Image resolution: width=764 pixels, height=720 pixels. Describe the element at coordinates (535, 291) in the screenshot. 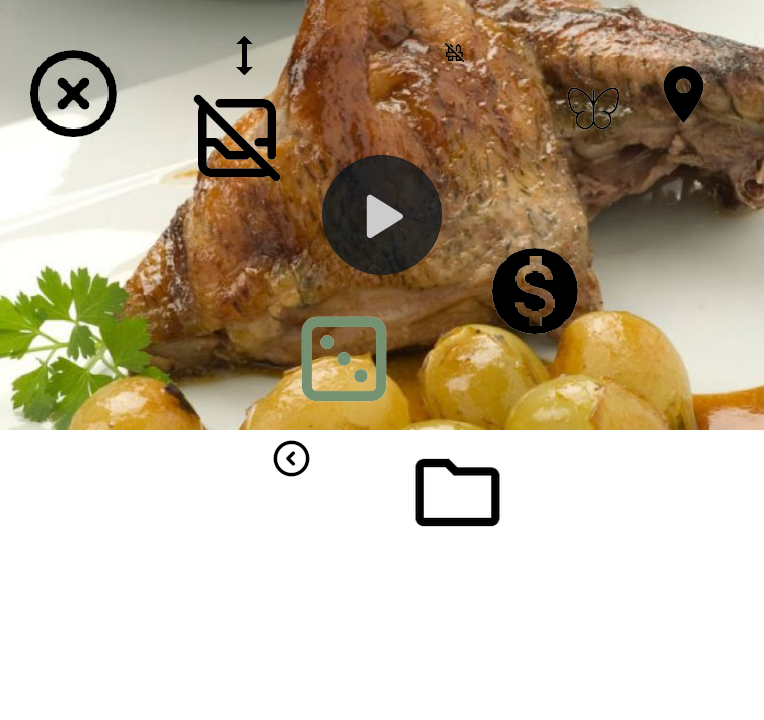

I see `view earnings or payment information` at that location.